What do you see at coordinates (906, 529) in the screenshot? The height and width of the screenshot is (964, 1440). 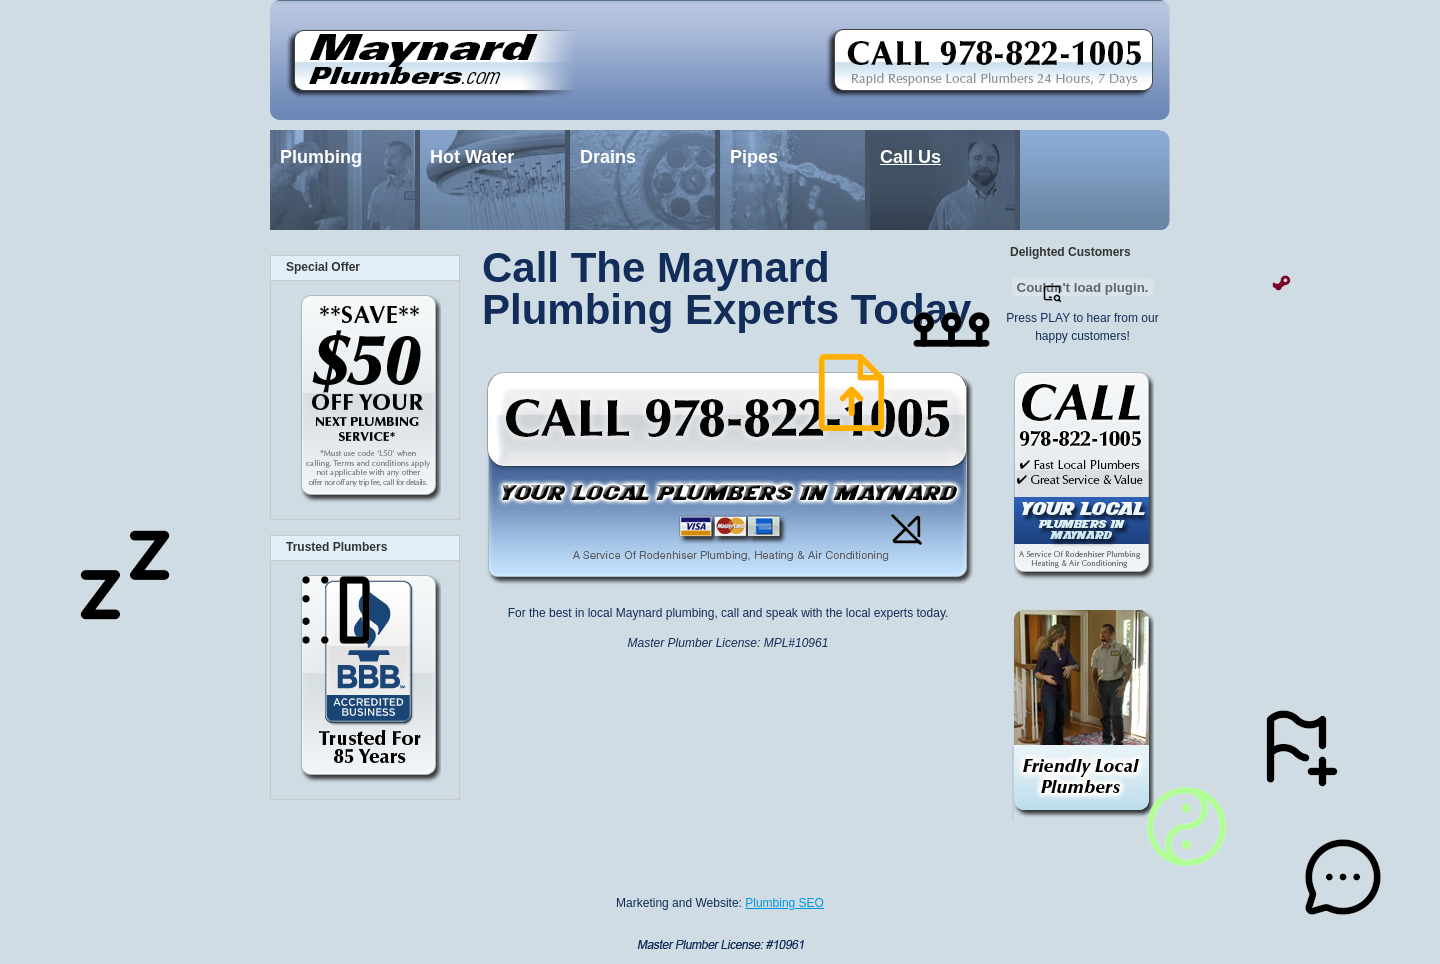 I see `no cellular signal available` at bounding box center [906, 529].